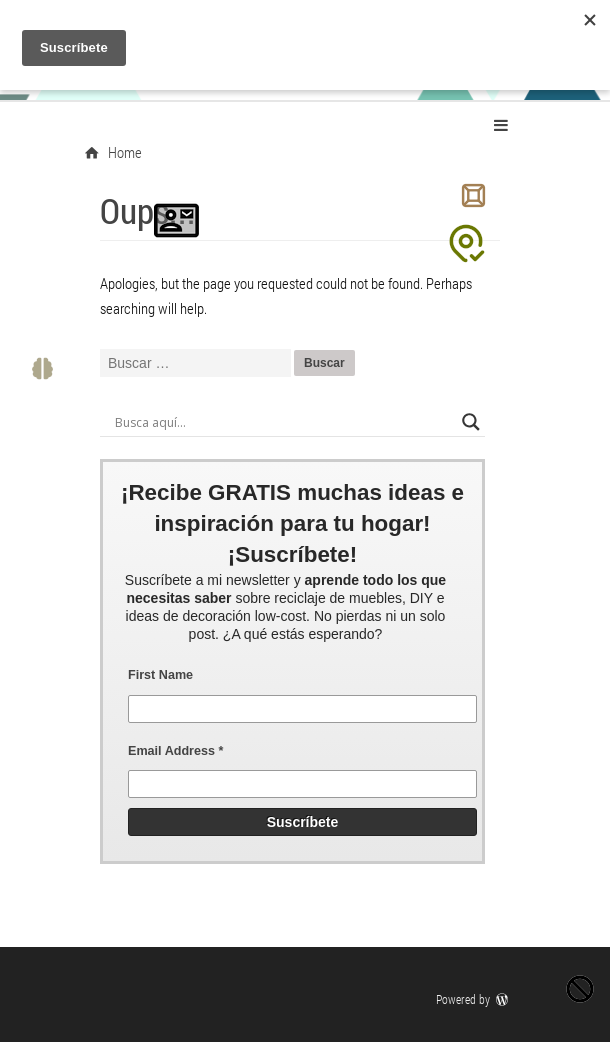 This screenshot has height=1042, width=610. I want to click on inspect element box model in developer tools, so click(473, 195).